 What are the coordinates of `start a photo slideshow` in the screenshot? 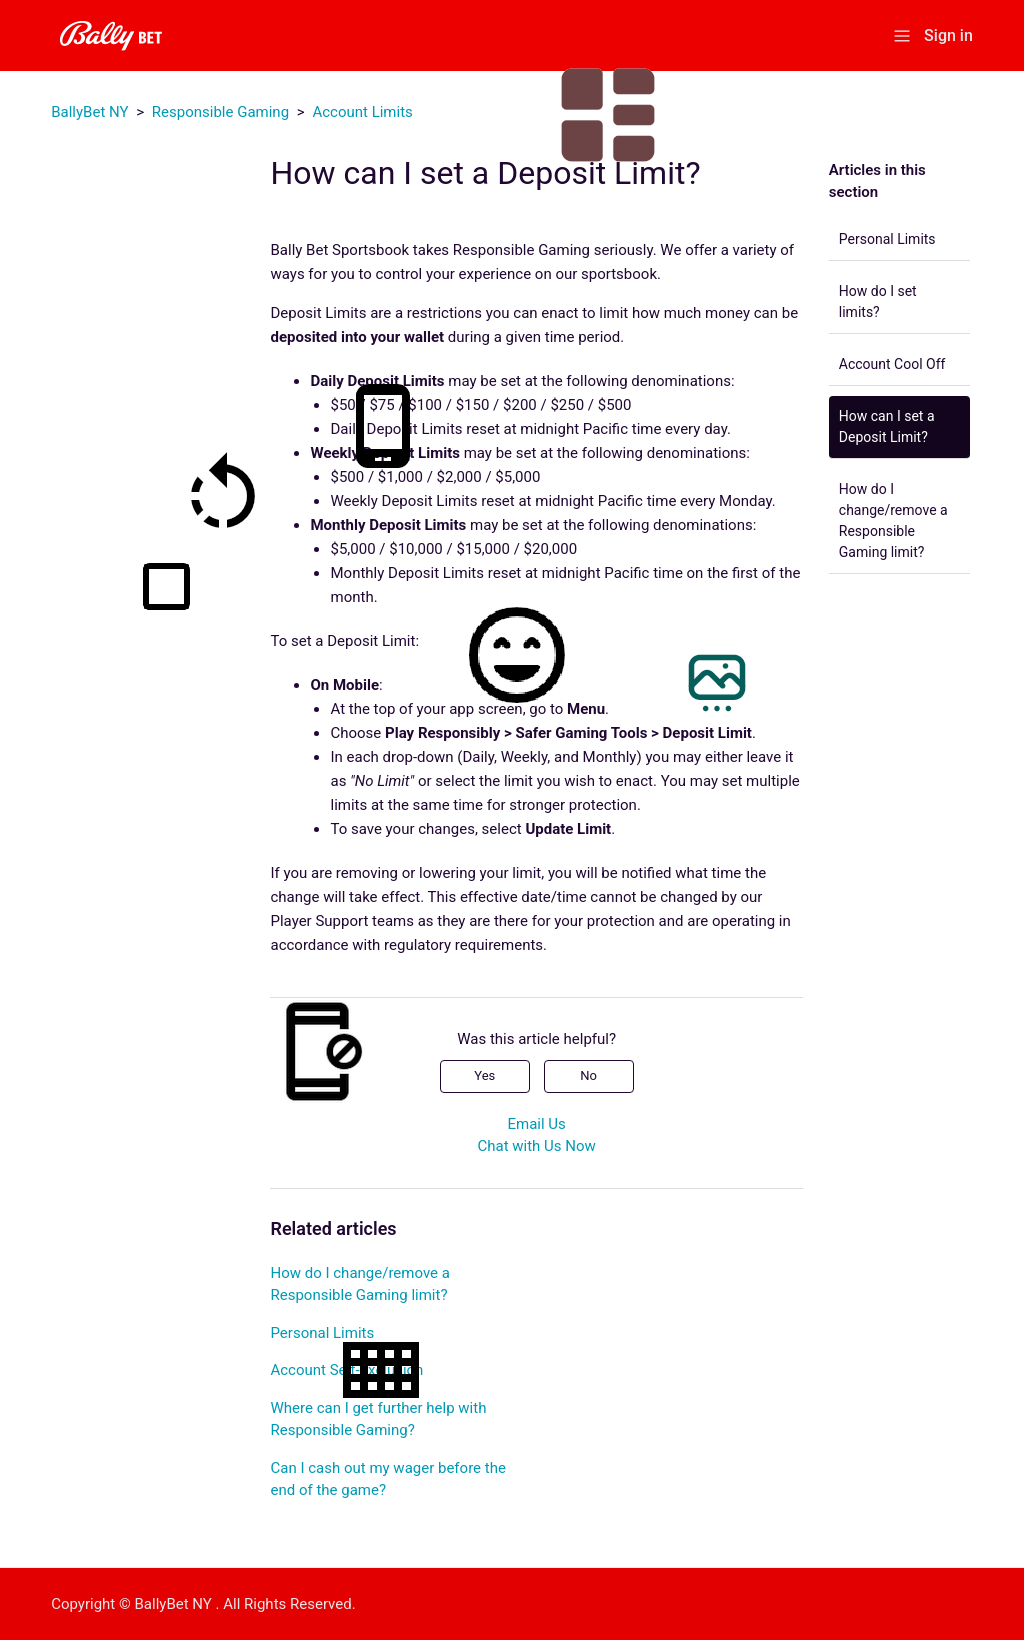 It's located at (717, 683).